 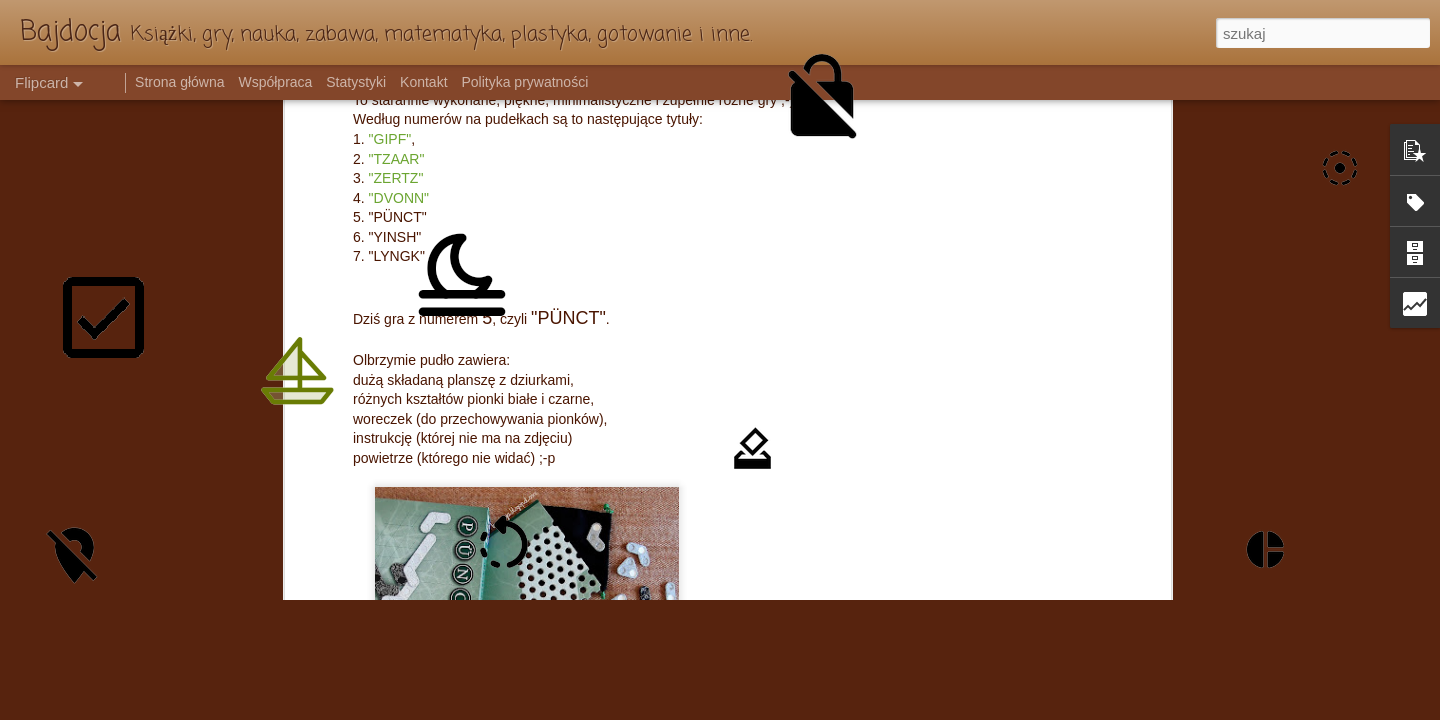 I want to click on access sailing or boating features, so click(x=297, y=375).